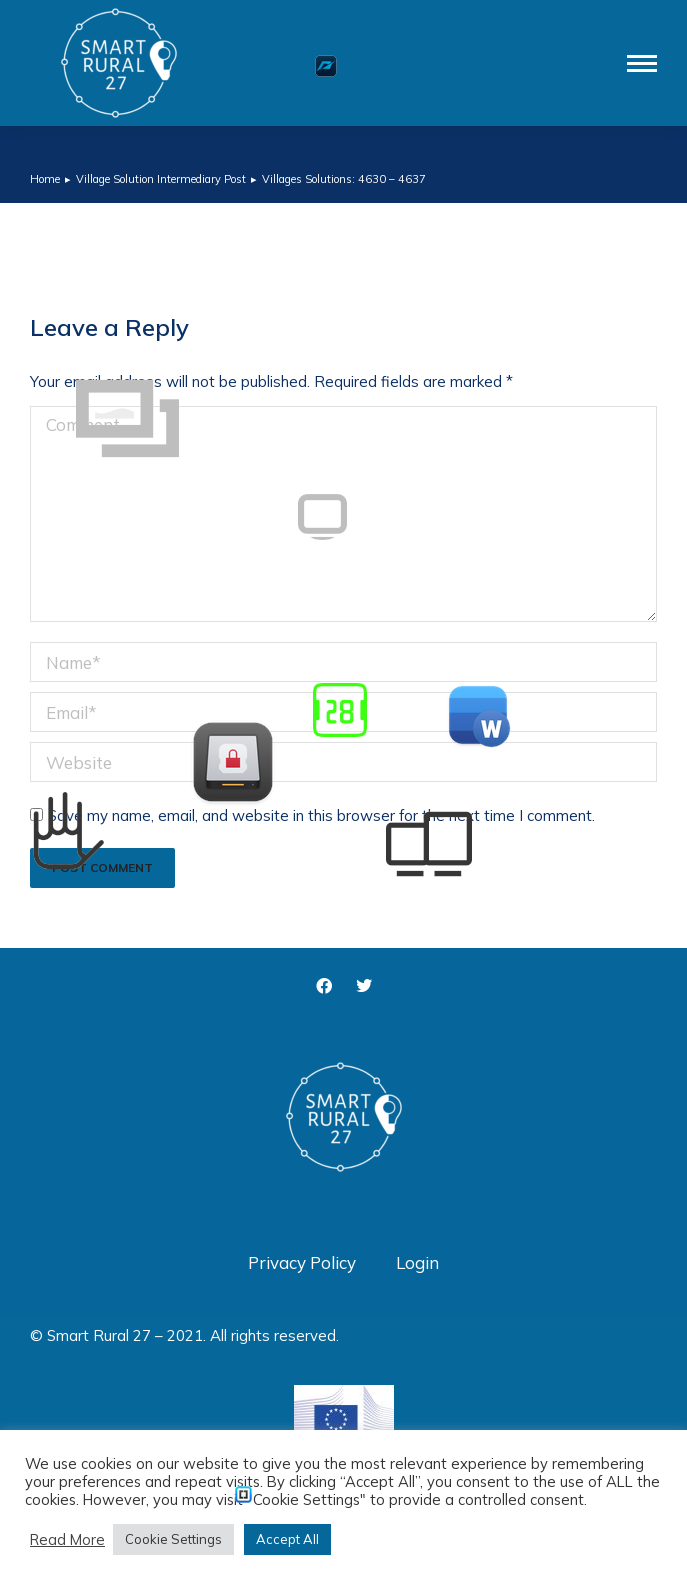 This screenshot has height=1585, width=687. What do you see at coordinates (243, 1494) in the screenshot?
I see `open brackets code editor` at bounding box center [243, 1494].